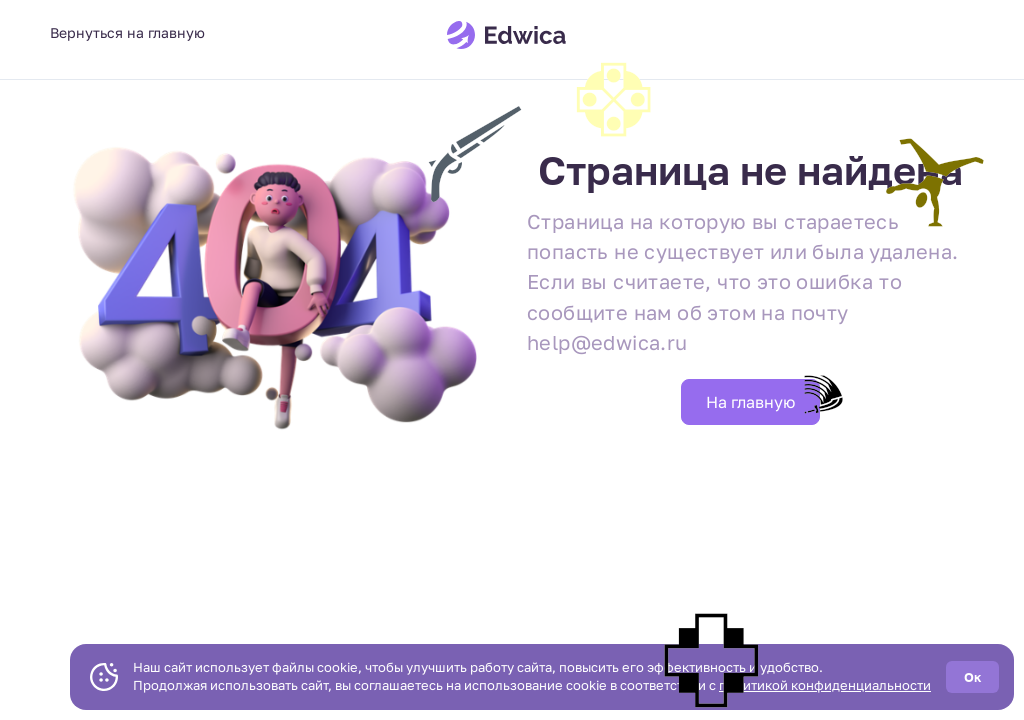 The width and height of the screenshot is (1024, 720). I want to click on access health or medical features, so click(711, 659).